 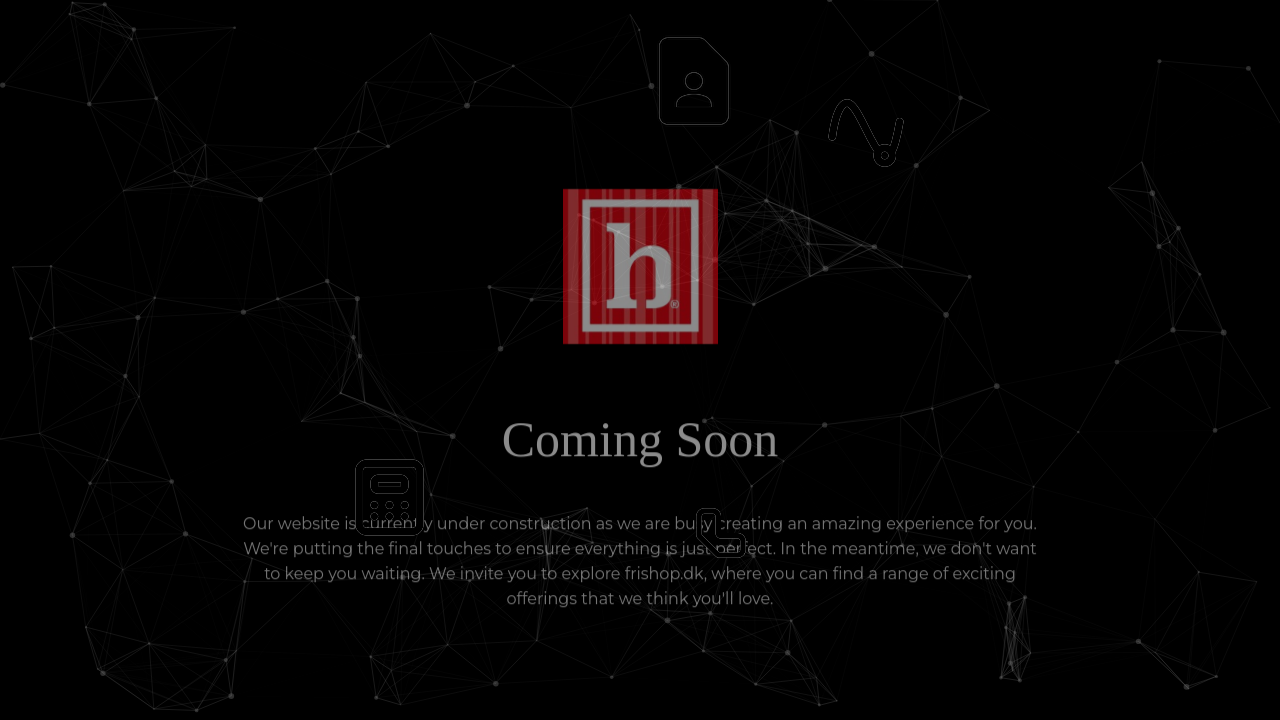 What do you see at coordinates (694, 81) in the screenshot?
I see `view contact details` at bounding box center [694, 81].